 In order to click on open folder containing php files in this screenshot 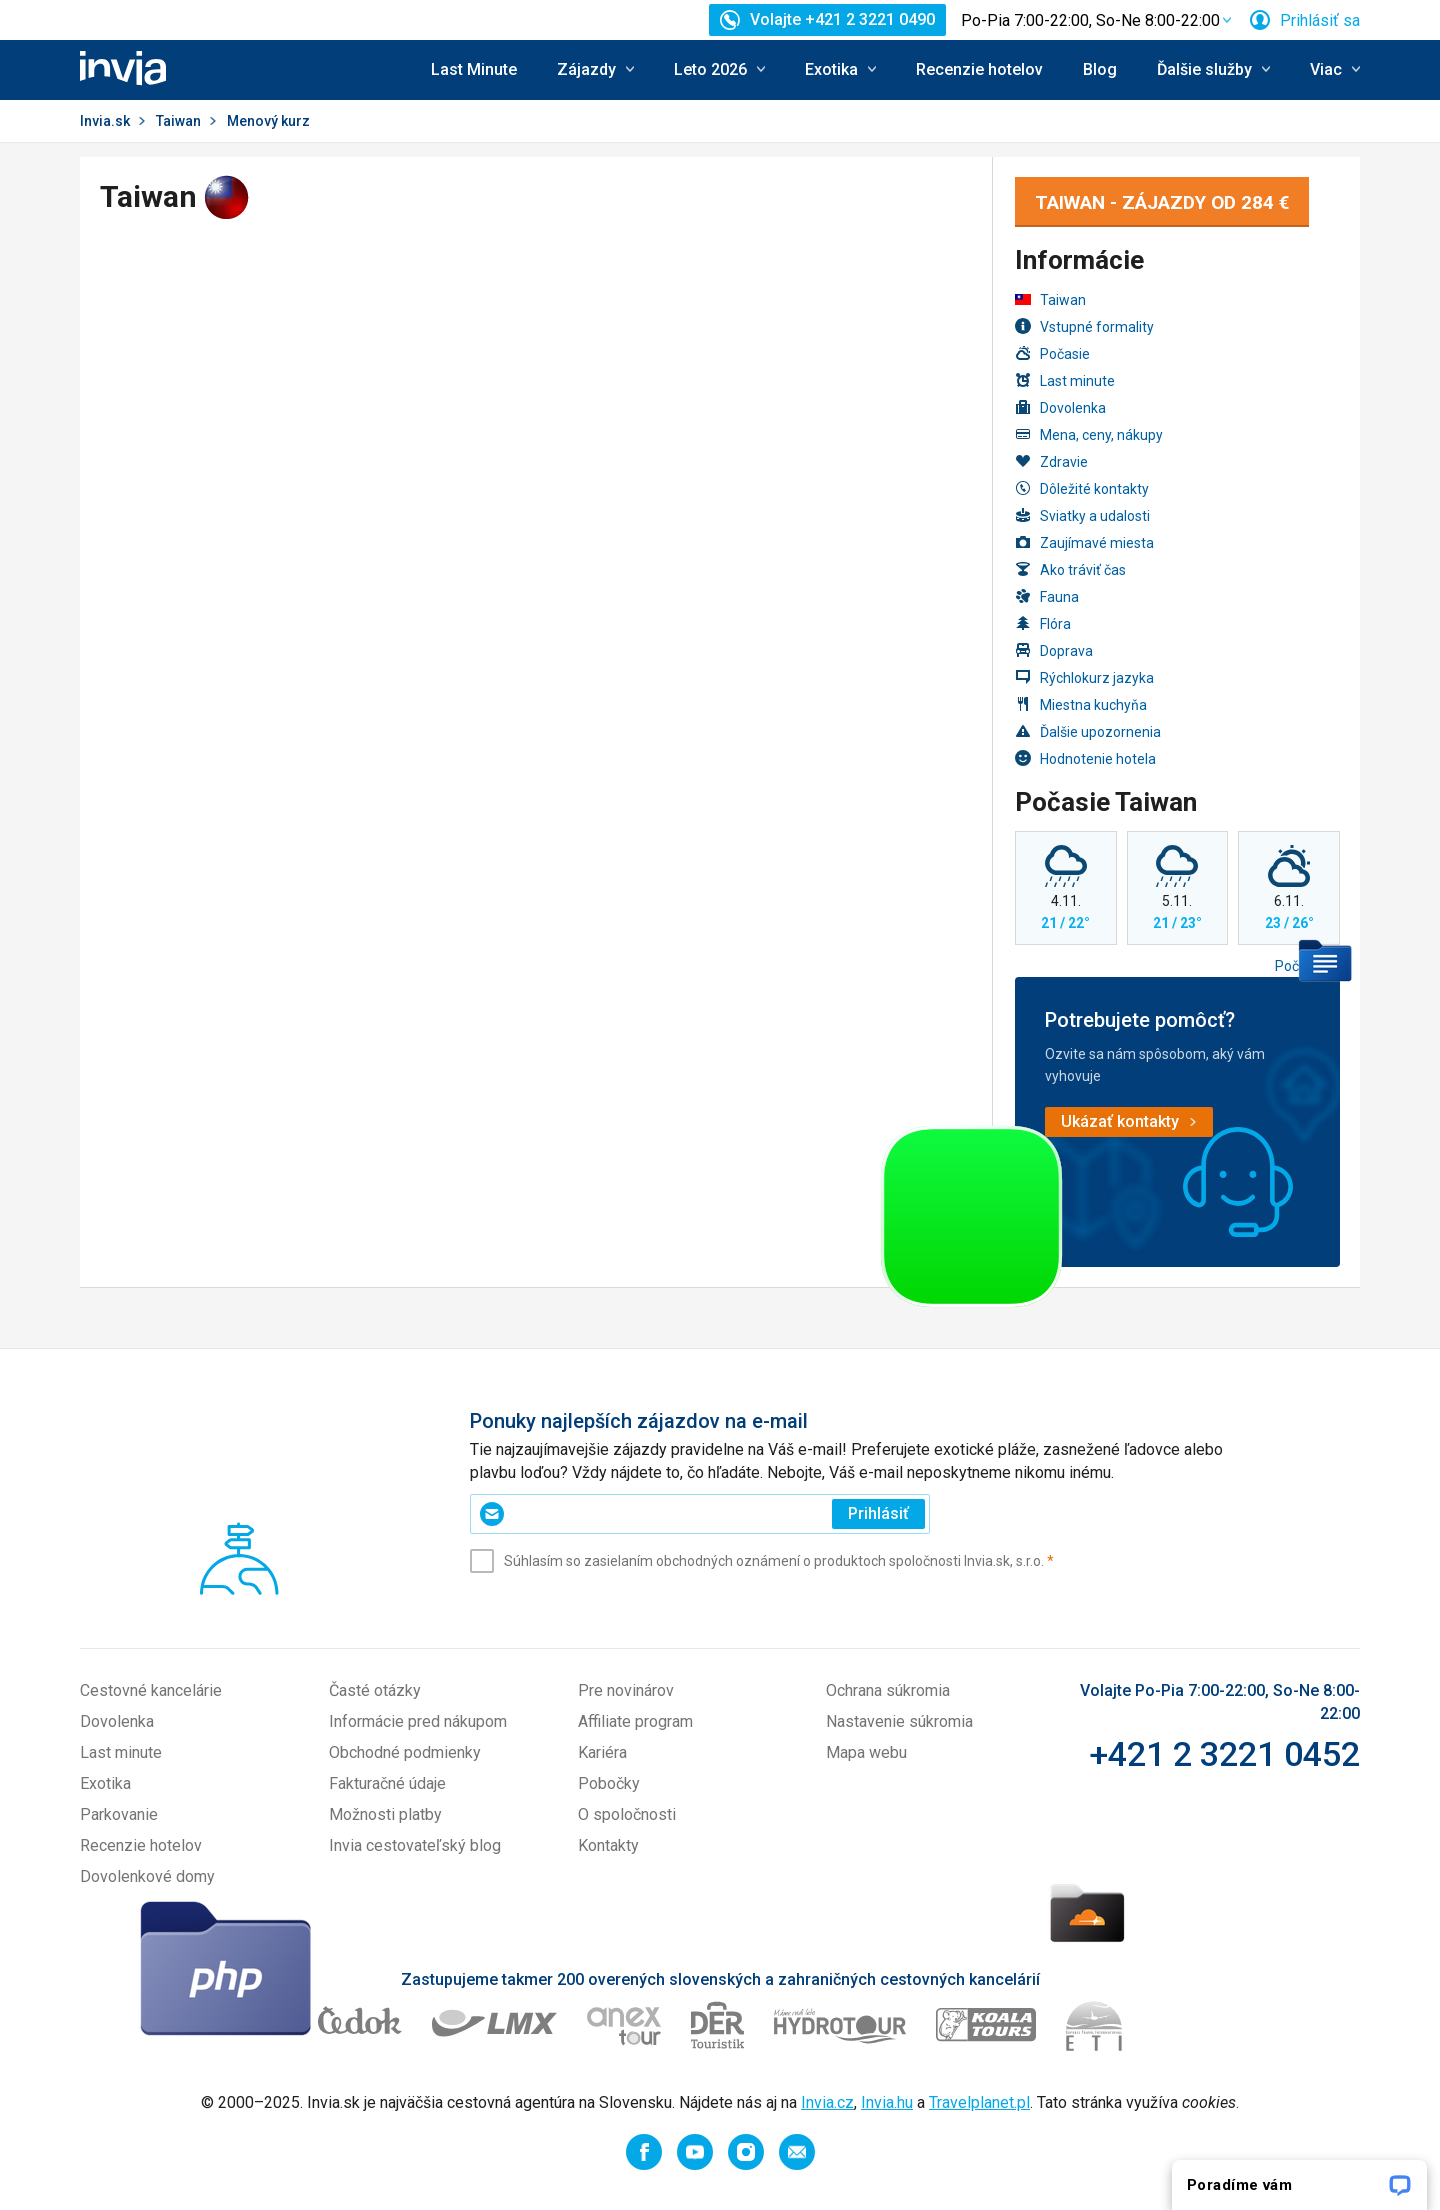, I will do `click(225, 1973)`.